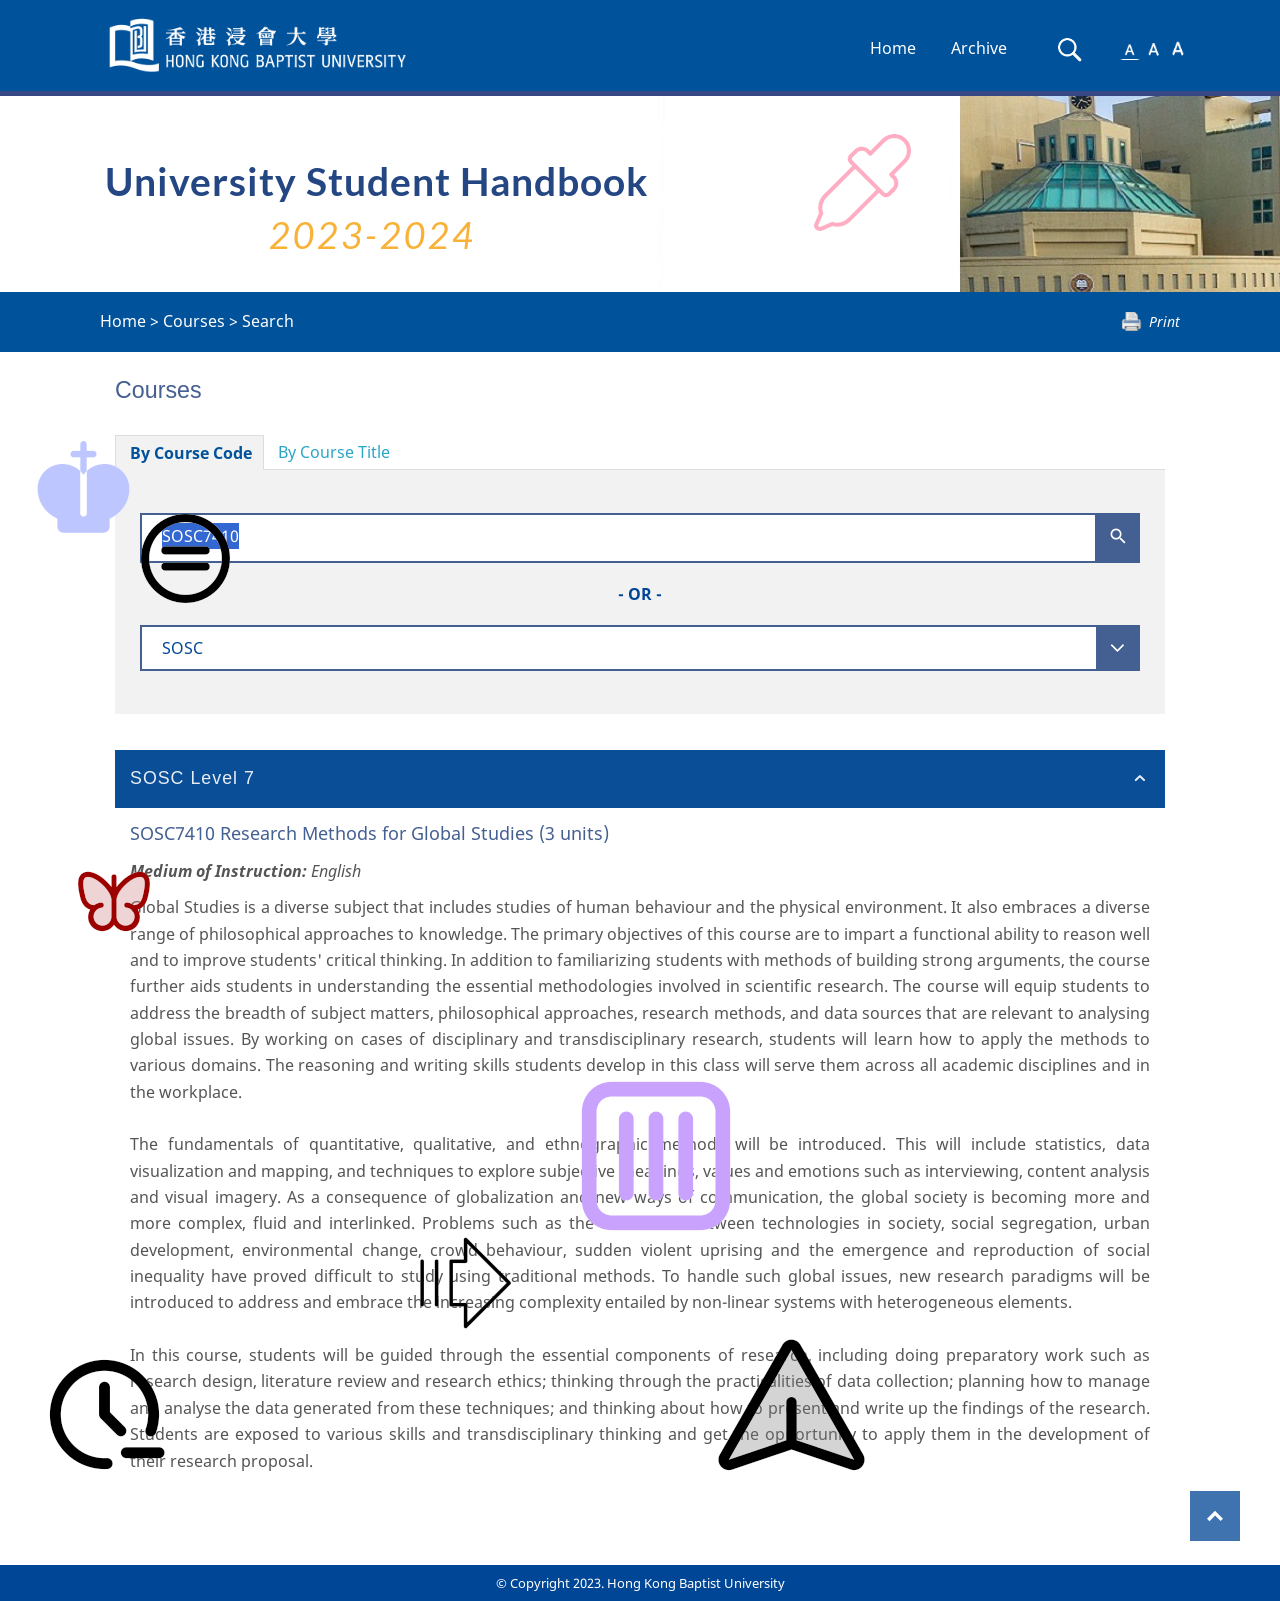  I want to click on send a message, so click(791, 1407).